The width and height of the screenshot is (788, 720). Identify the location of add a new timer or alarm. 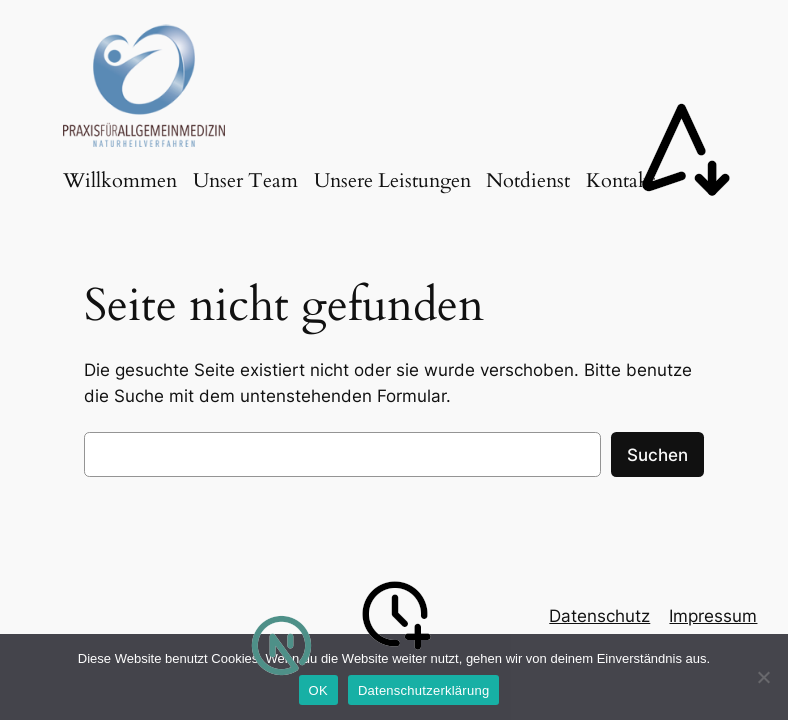
(395, 614).